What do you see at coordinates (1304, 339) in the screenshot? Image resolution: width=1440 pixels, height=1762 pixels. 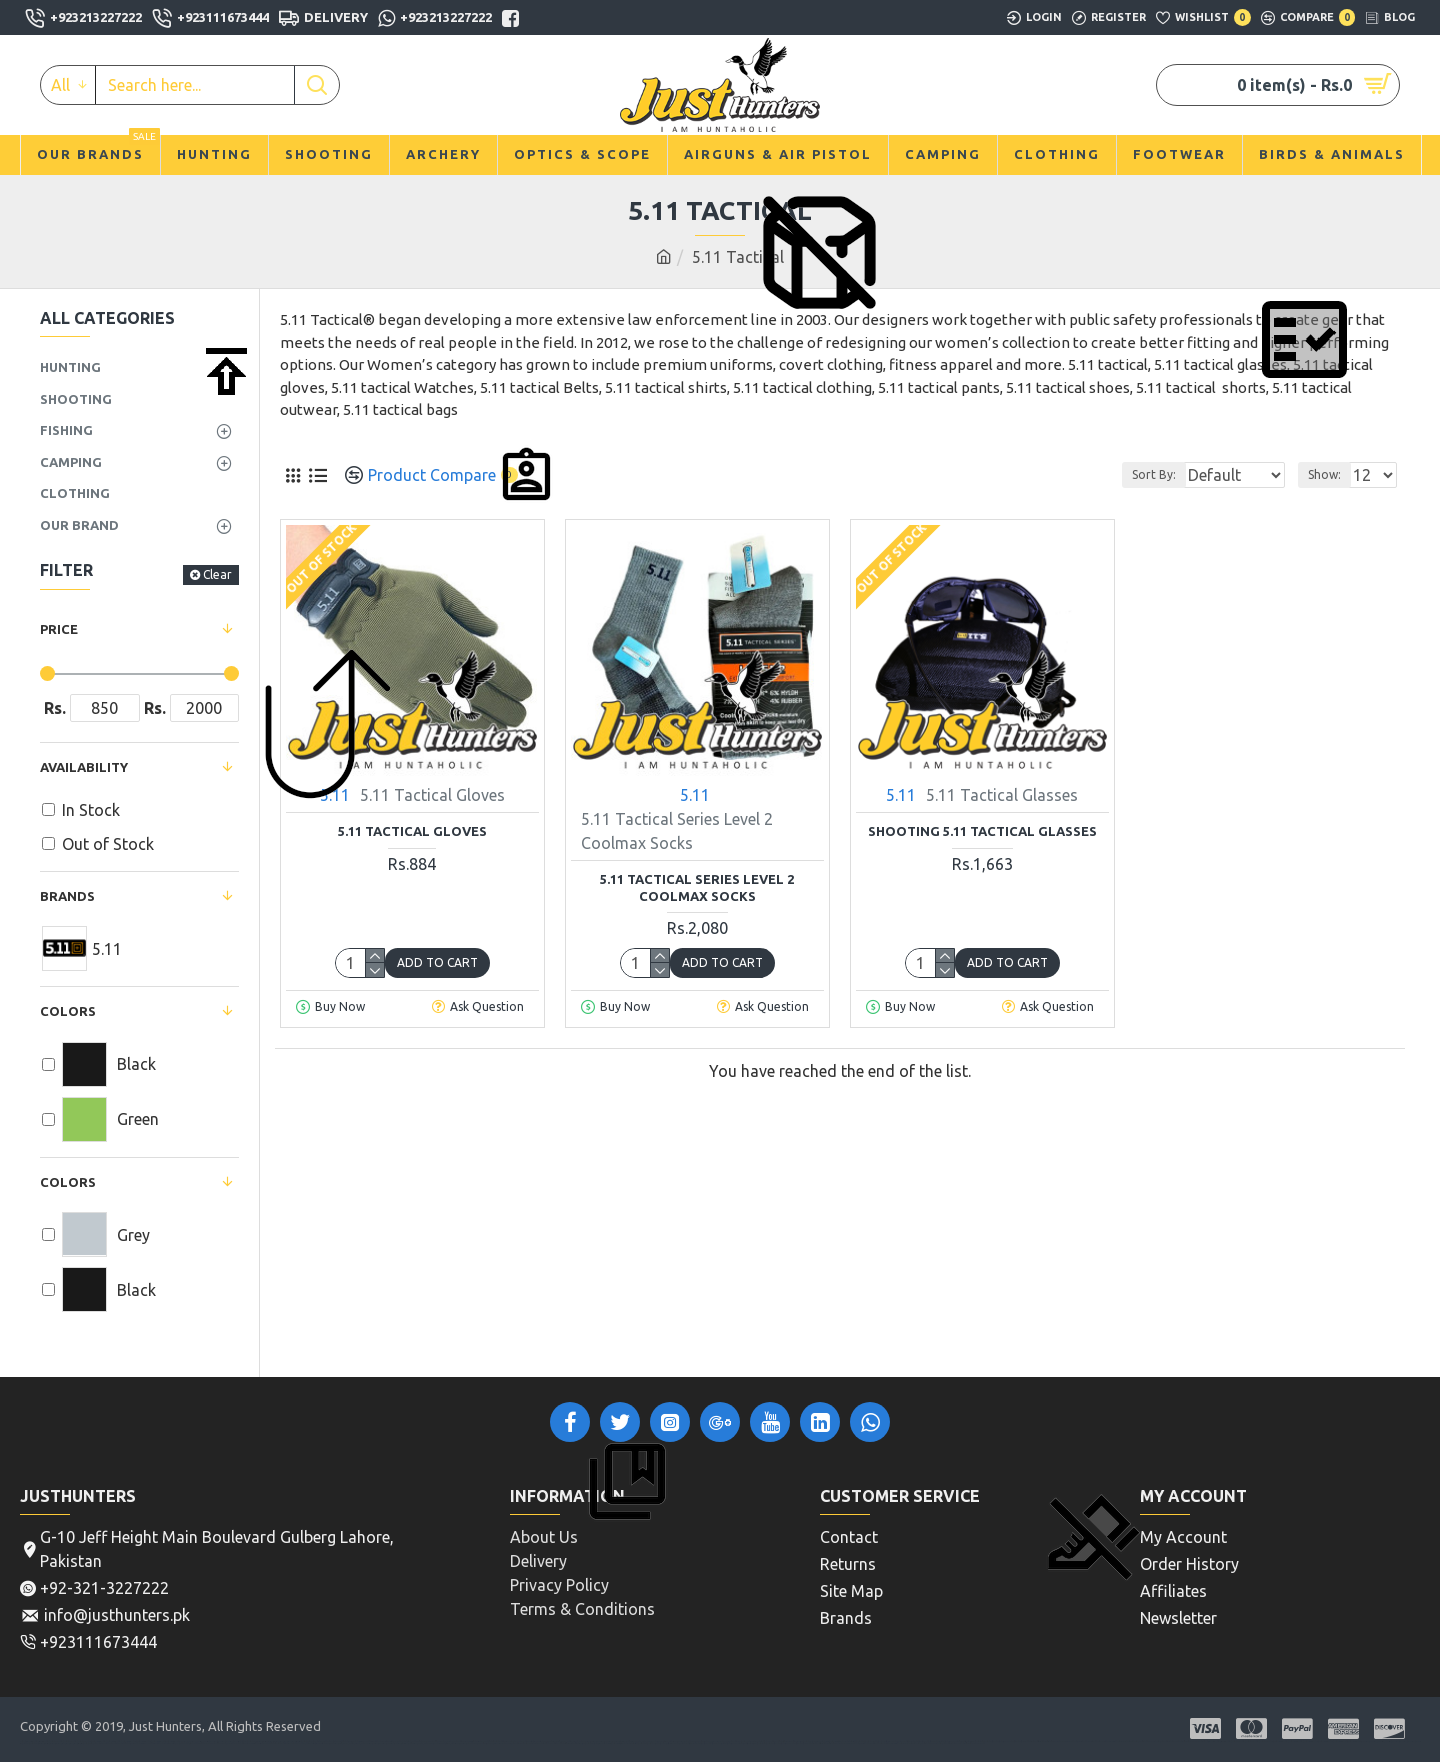 I see `verify or review checklist items` at bounding box center [1304, 339].